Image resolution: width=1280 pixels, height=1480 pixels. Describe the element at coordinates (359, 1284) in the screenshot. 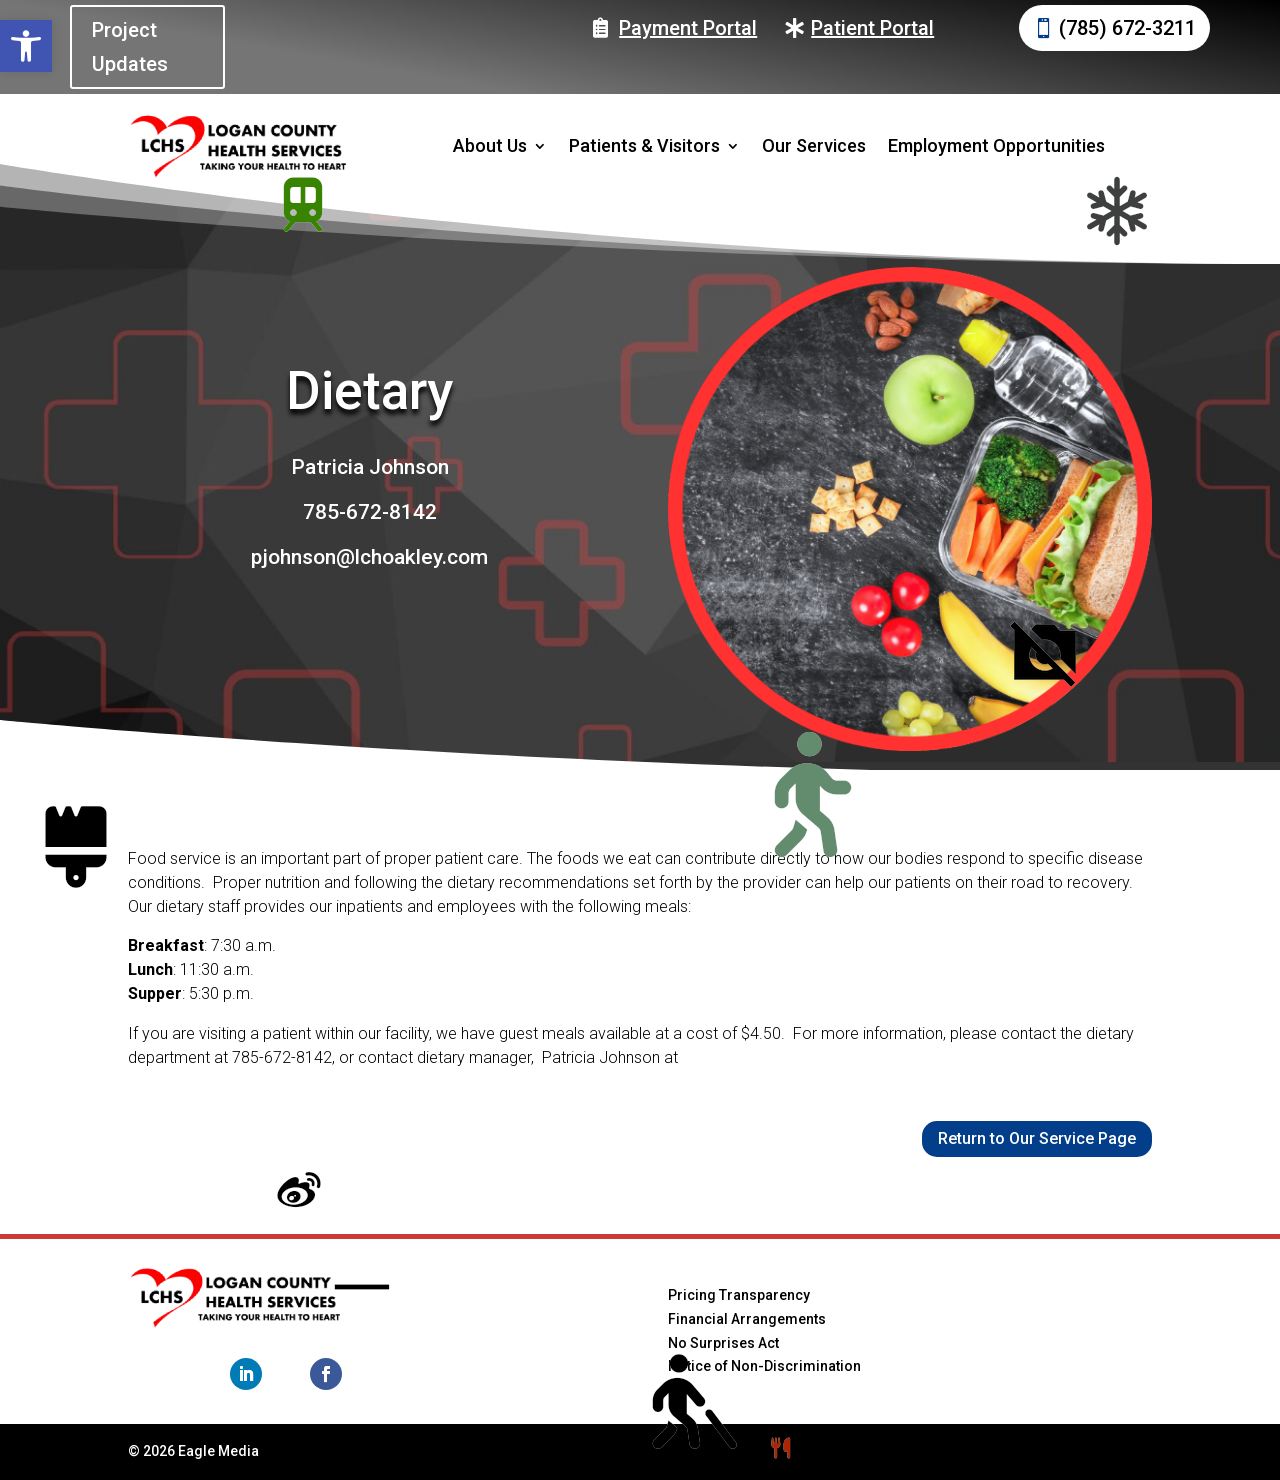

I see `minimize the current window` at that location.